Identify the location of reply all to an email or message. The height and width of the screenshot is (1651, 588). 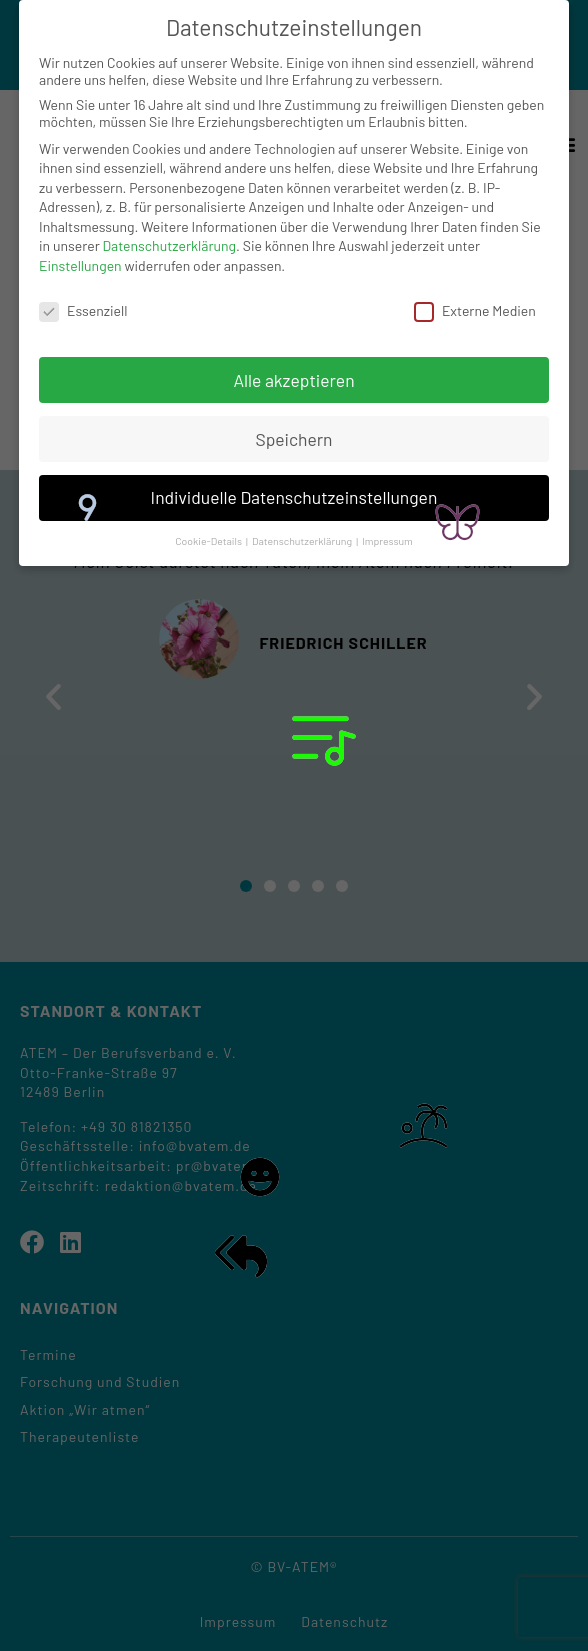
(241, 1257).